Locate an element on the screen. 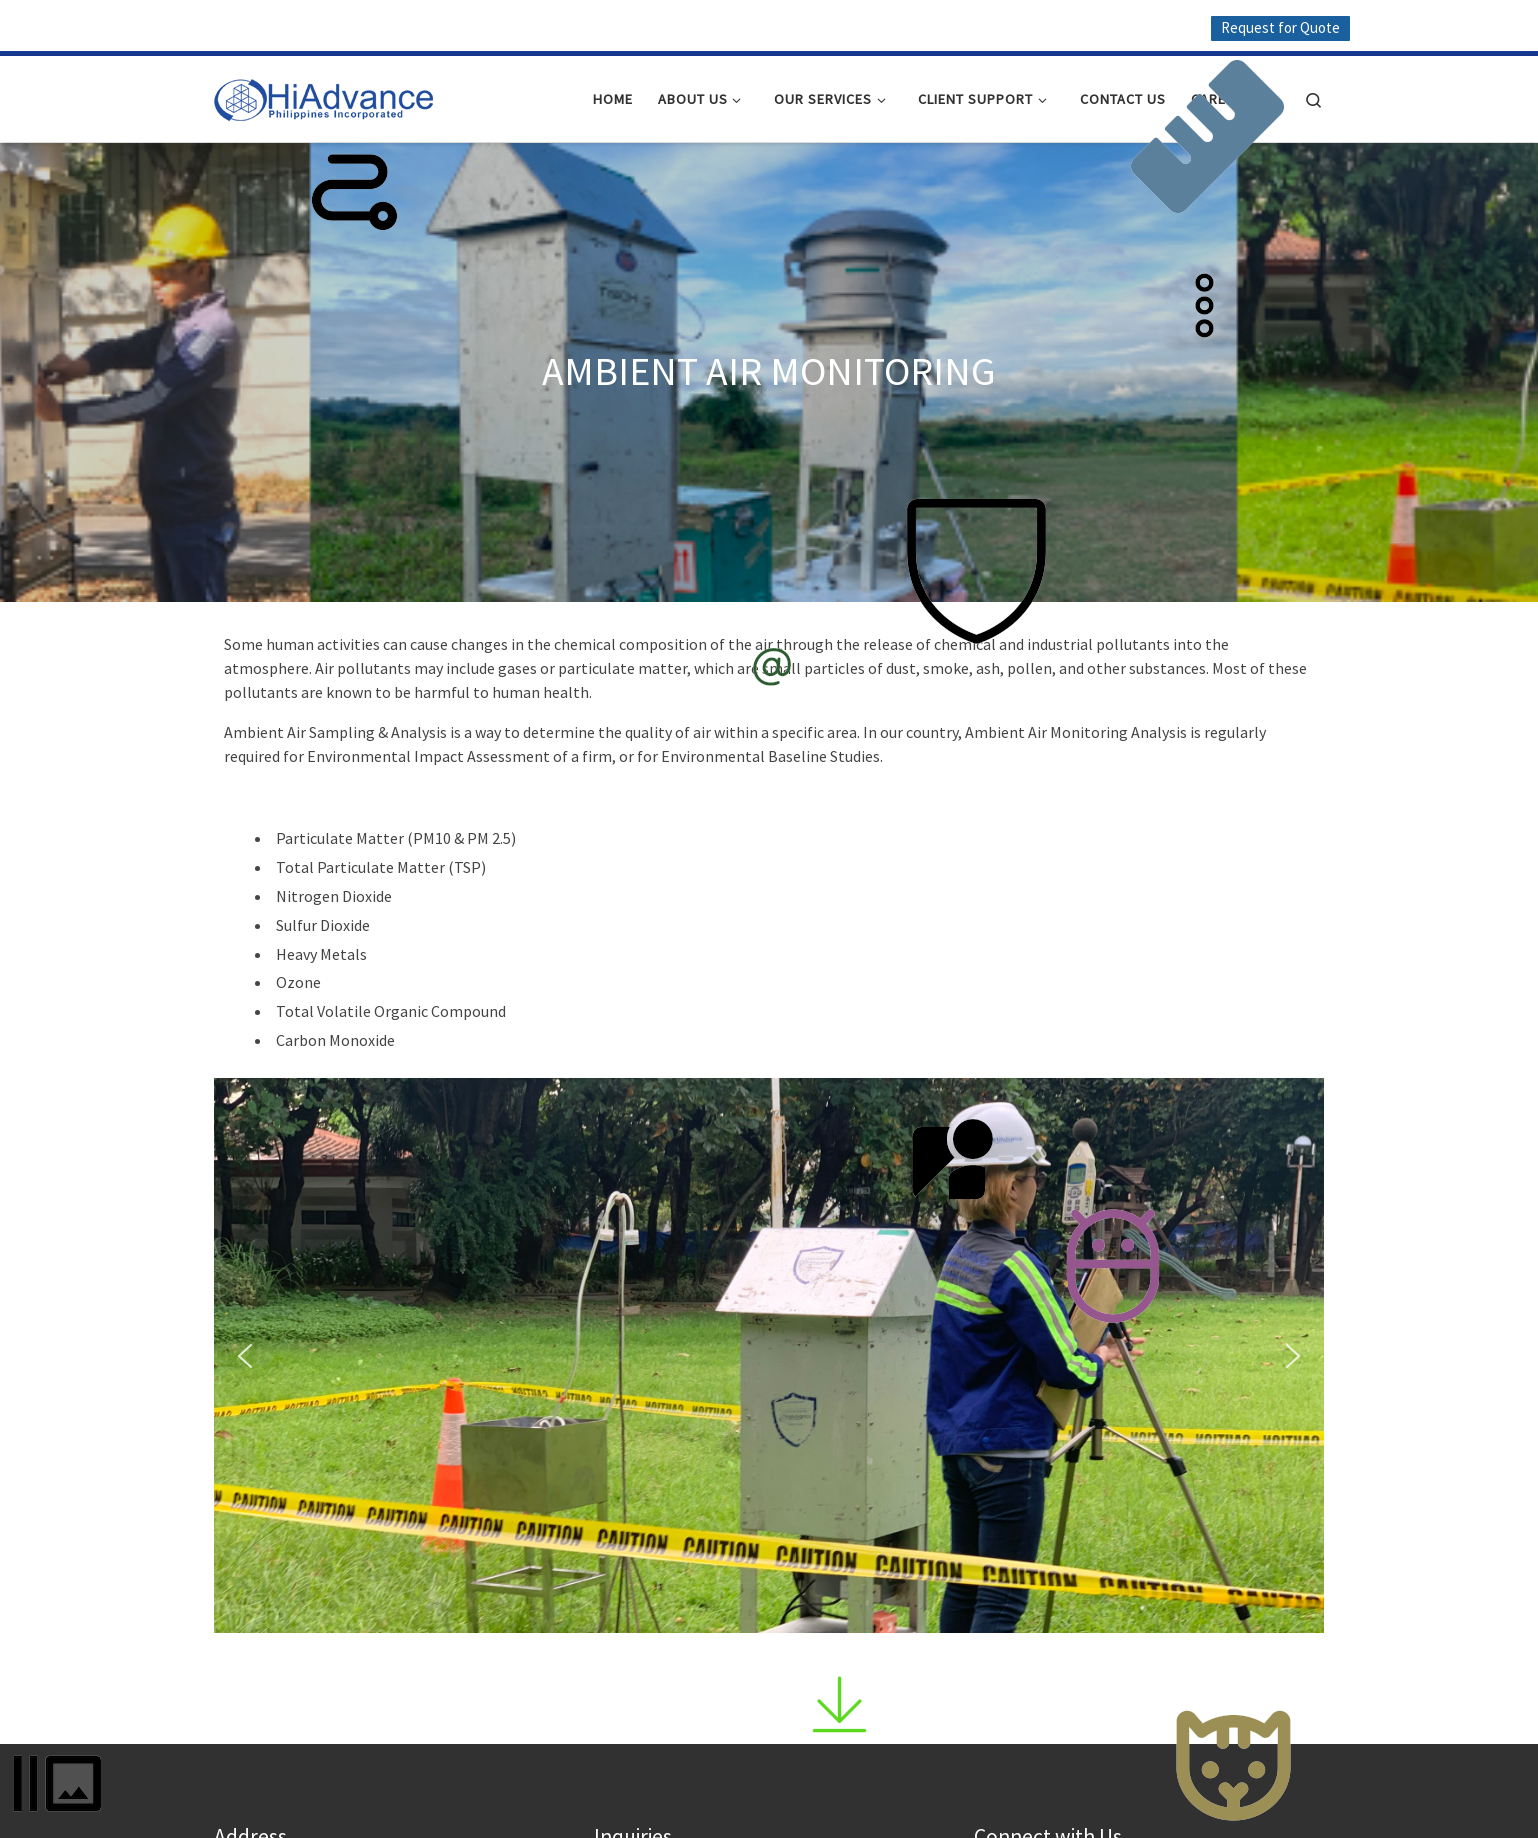 The width and height of the screenshot is (1538, 1838). access measurement tools is located at coordinates (1207, 136).